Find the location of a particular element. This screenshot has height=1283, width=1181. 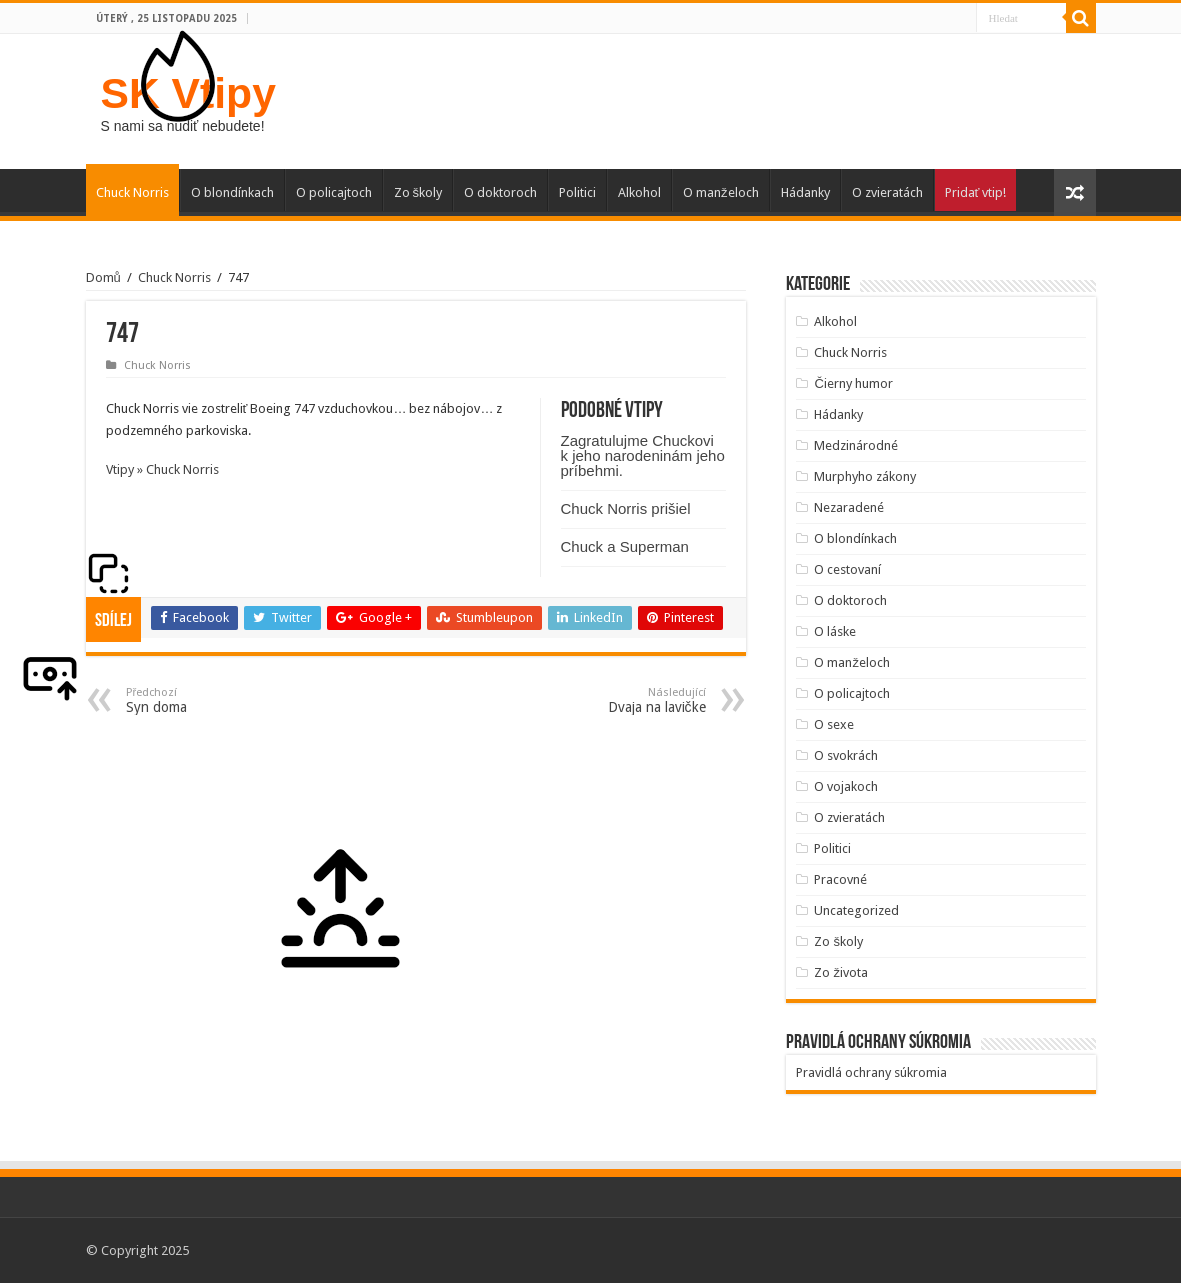

indicates trending or popular content is located at coordinates (178, 78).